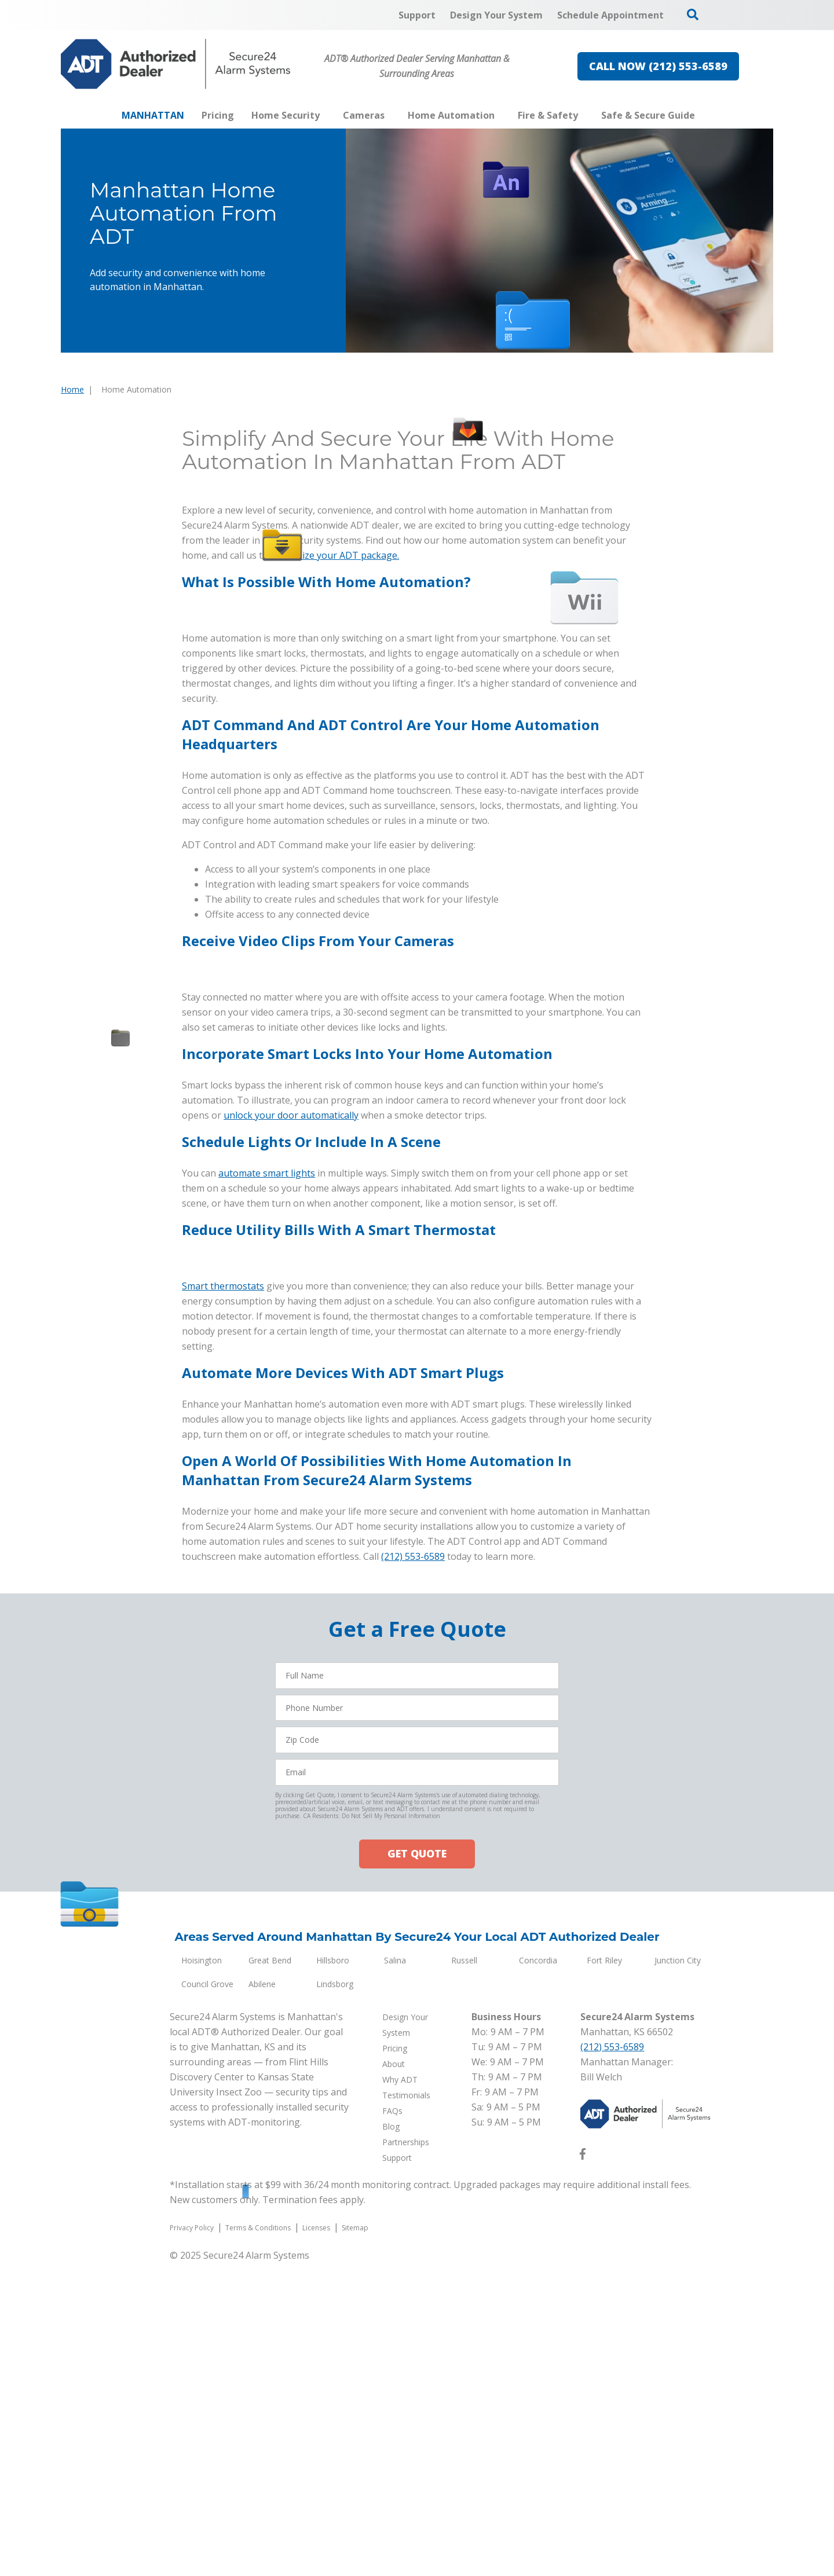 Image resolution: width=834 pixels, height=2576 pixels. What do you see at coordinates (120, 1038) in the screenshot?
I see `open a folder to view its contents` at bounding box center [120, 1038].